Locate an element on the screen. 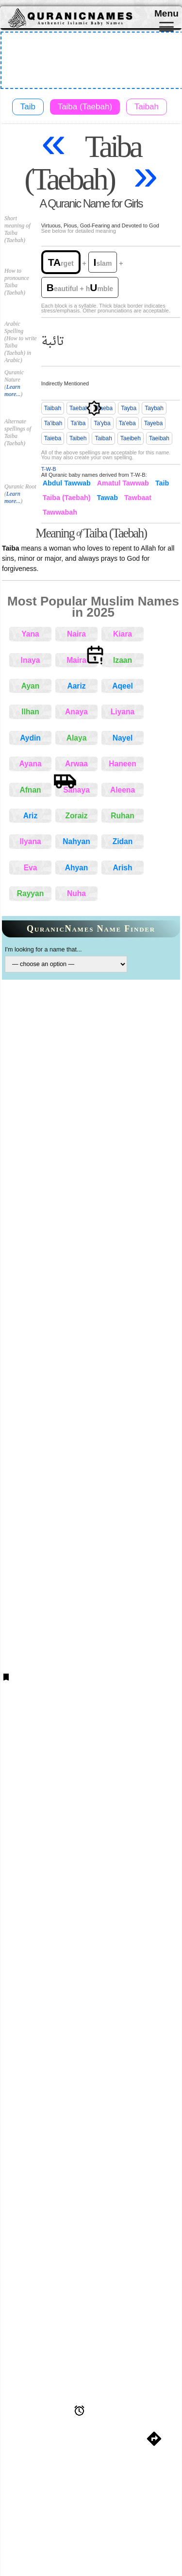 The height and width of the screenshot is (2576, 182). access airport shuttle services is located at coordinates (65, 781).